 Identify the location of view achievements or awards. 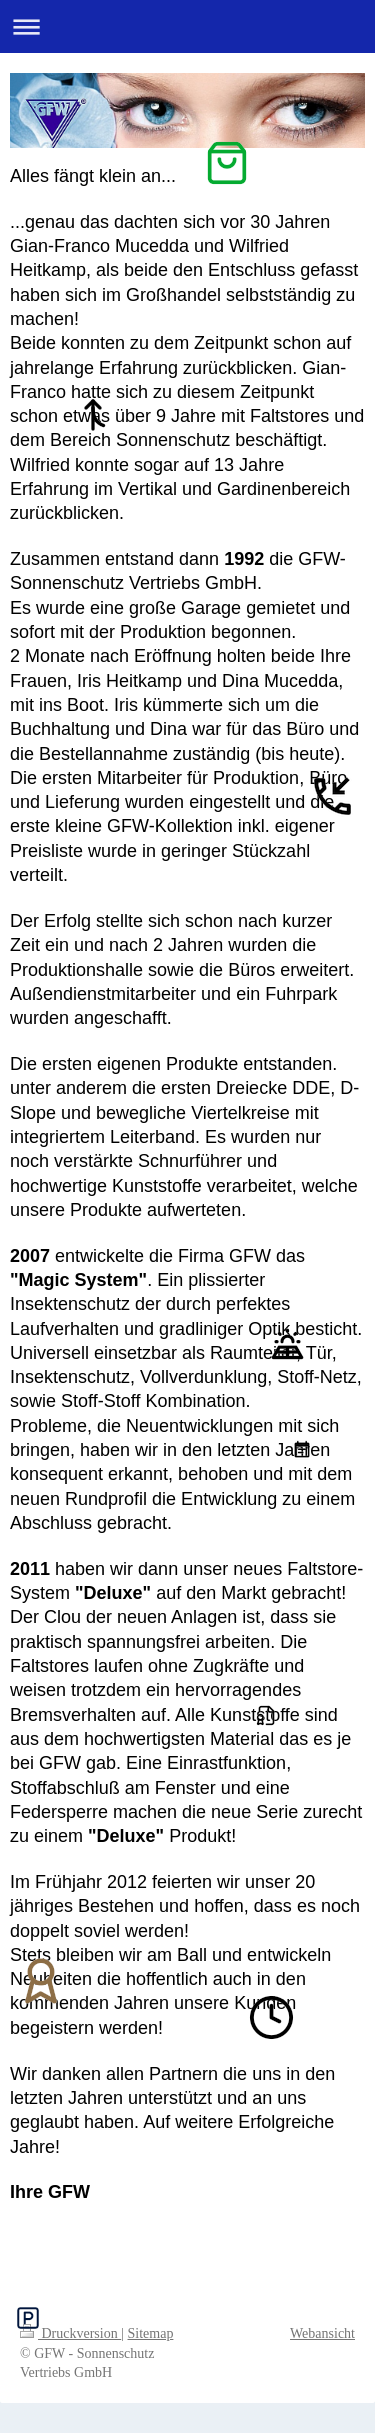
(41, 1981).